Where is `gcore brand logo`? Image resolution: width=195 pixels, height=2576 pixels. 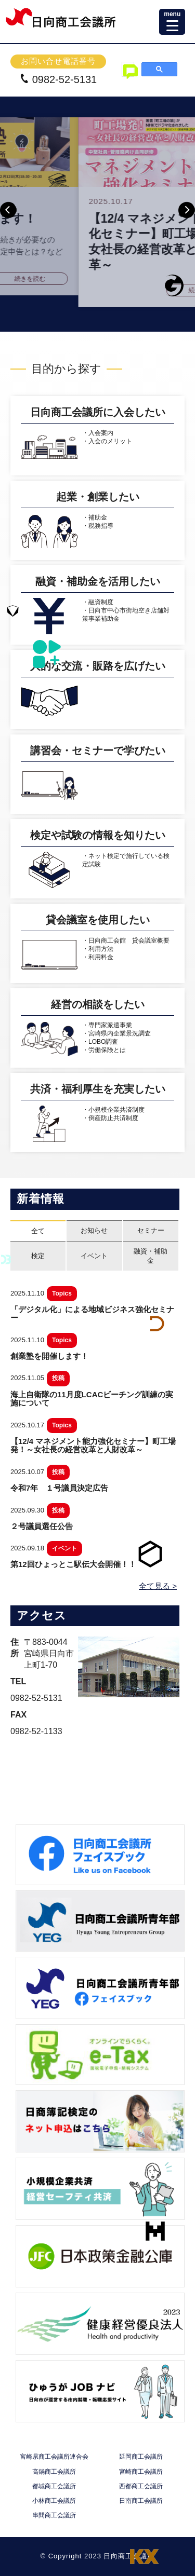
gcore brand logo is located at coordinates (174, 285).